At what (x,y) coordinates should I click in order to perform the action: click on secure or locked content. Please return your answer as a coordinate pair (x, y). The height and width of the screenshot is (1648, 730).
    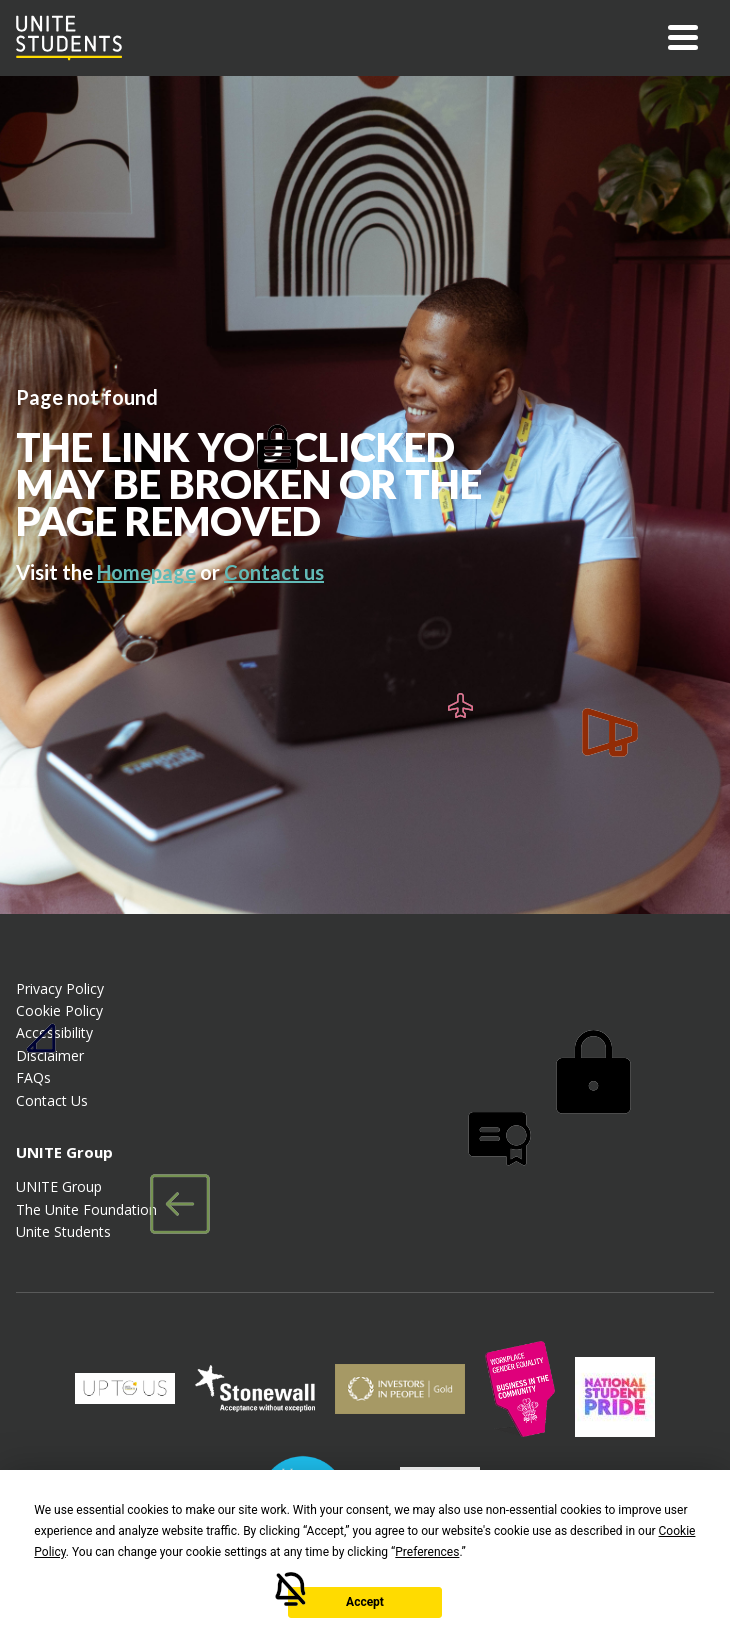
    Looking at the image, I should click on (277, 449).